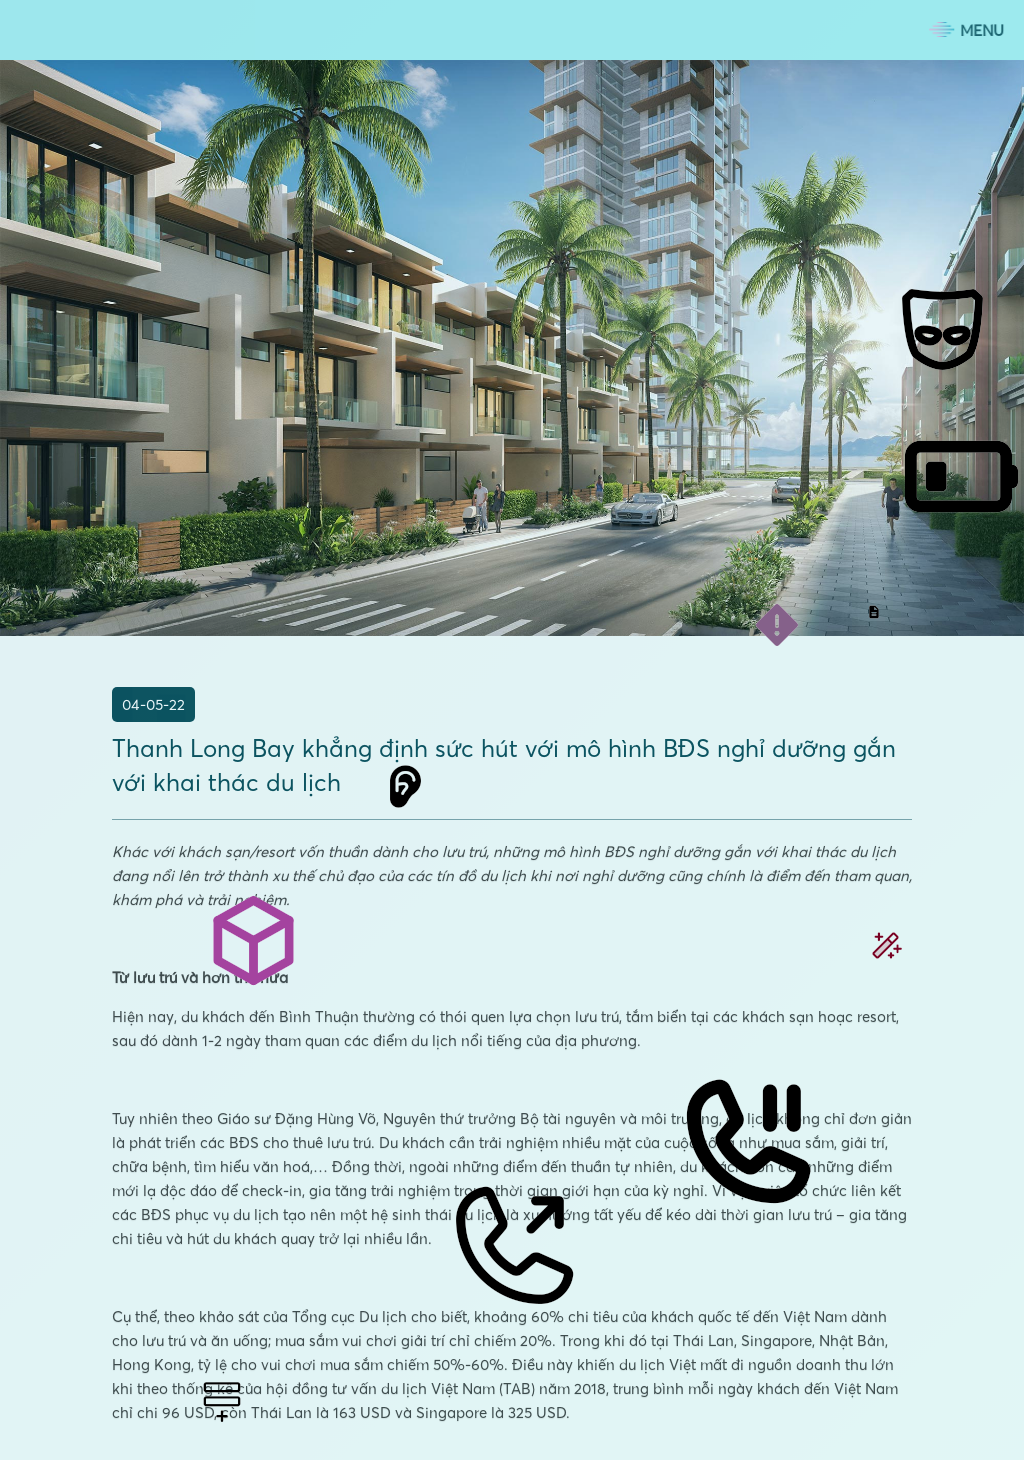 The height and width of the screenshot is (1460, 1024). I want to click on view document contents, so click(874, 612).